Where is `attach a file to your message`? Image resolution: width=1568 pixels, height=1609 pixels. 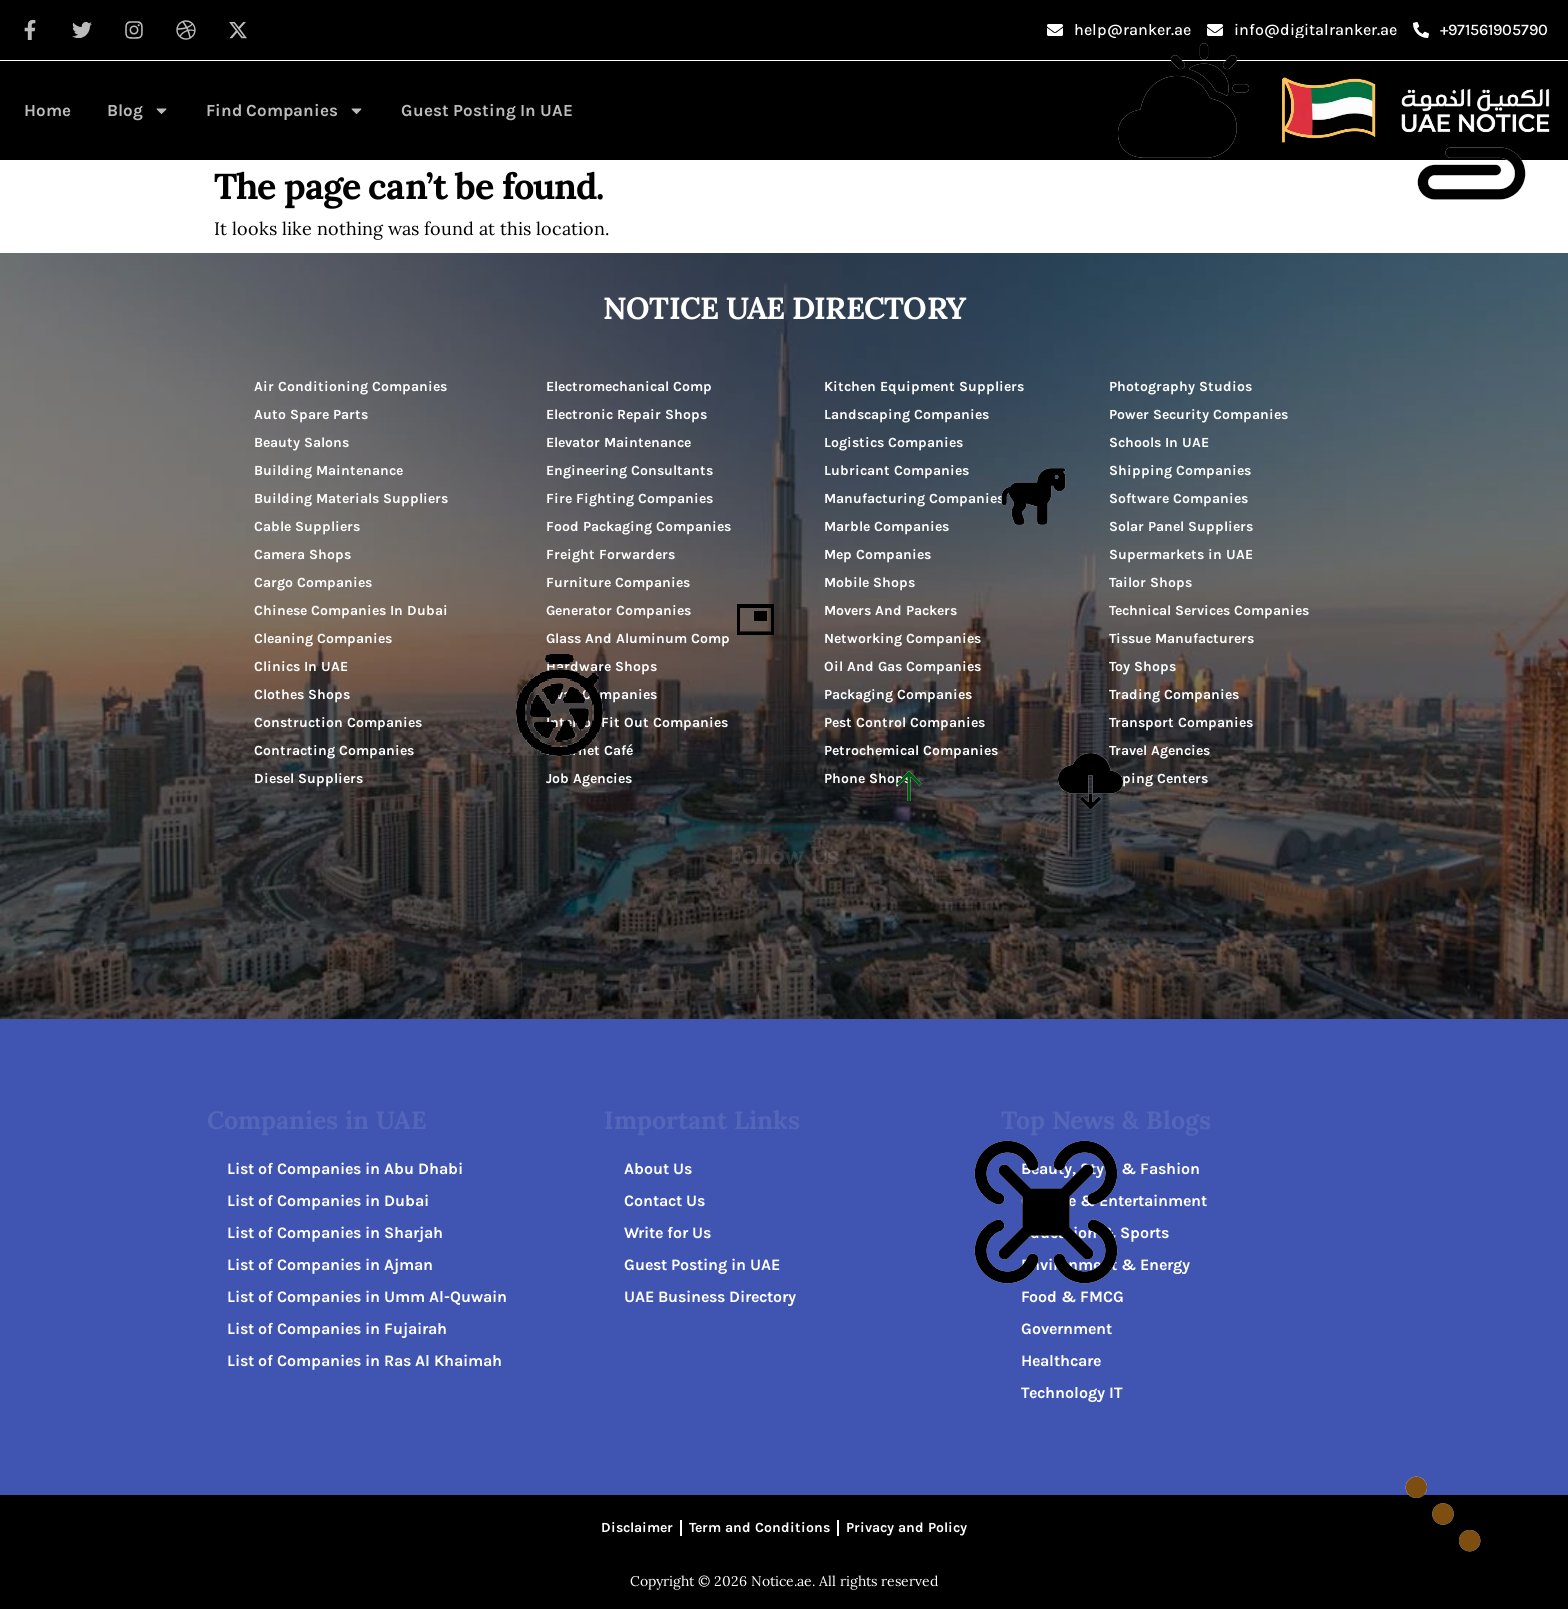 attach a file to your message is located at coordinates (1471, 173).